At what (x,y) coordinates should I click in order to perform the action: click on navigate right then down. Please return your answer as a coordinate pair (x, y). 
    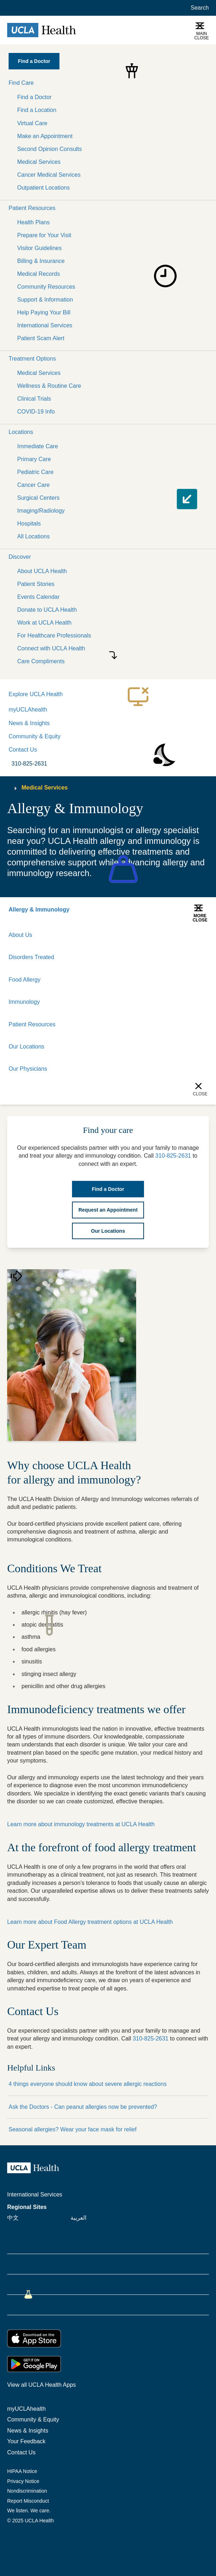
    Looking at the image, I should click on (113, 655).